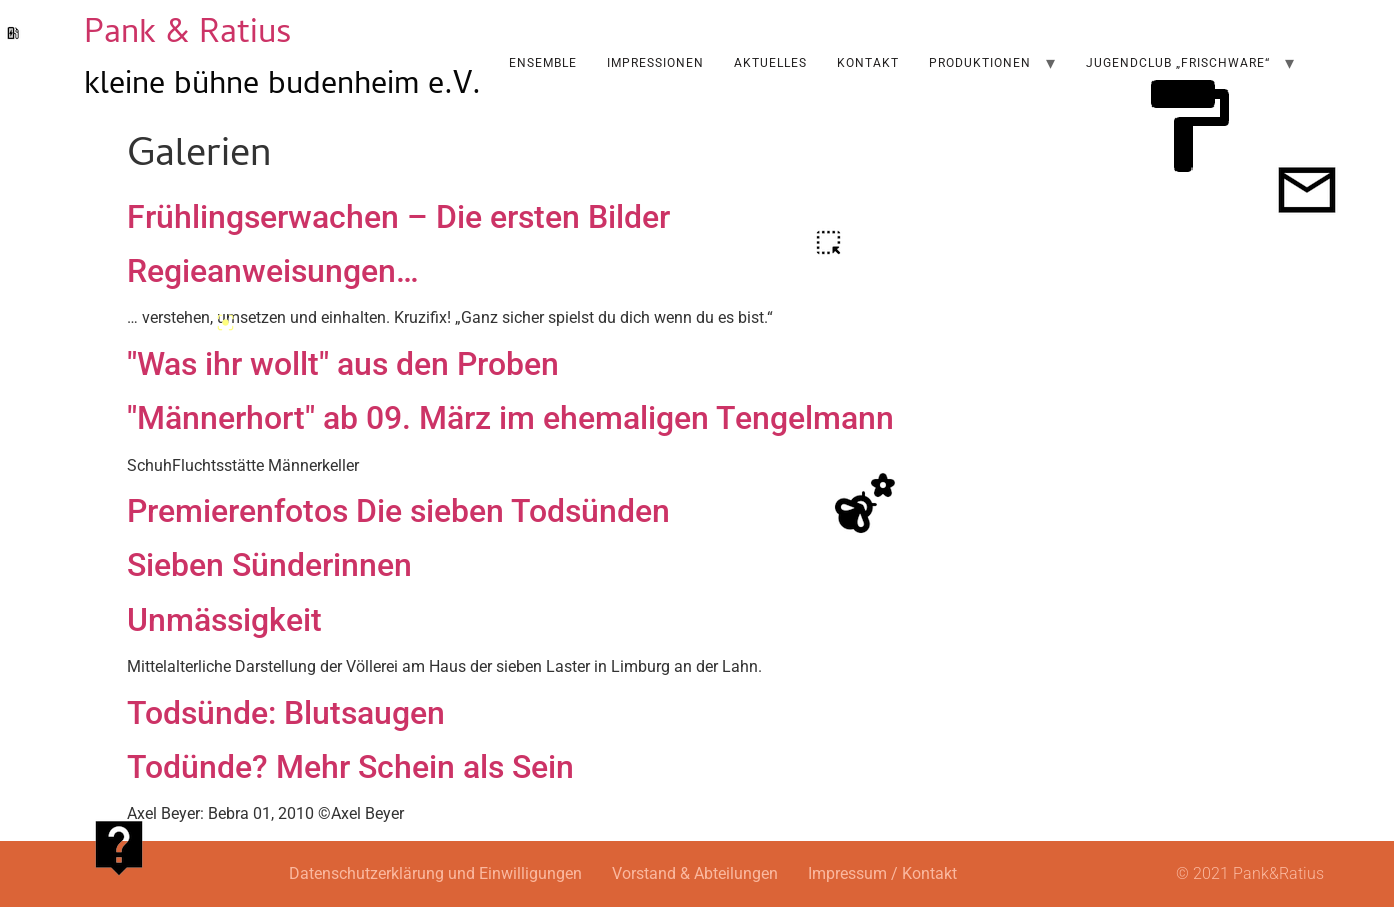 Image resolution: width=1394 pixels, height=907 pixels. I want to click on access live help or support chat, so click(119, 847).